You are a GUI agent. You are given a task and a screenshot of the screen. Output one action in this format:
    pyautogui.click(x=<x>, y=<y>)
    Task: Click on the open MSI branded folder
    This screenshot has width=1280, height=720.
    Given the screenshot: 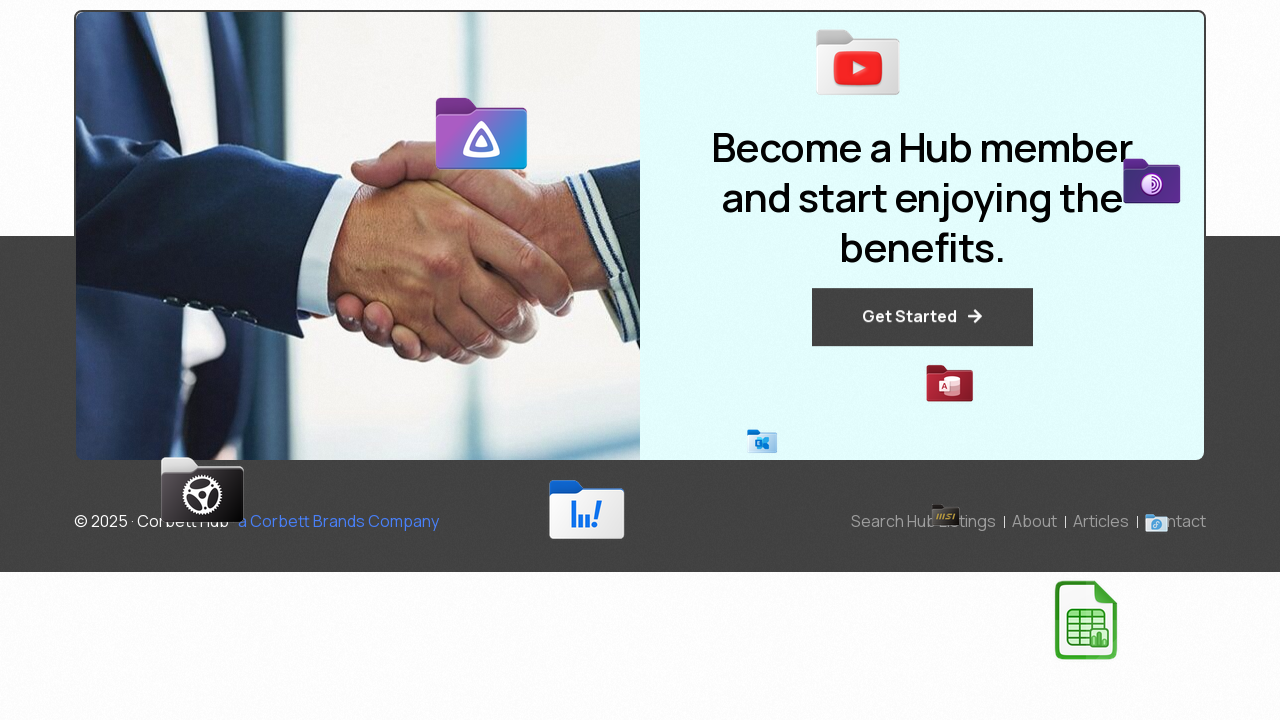 What is the action you would take?
    pyautogui.click(x=945, y=515)
    